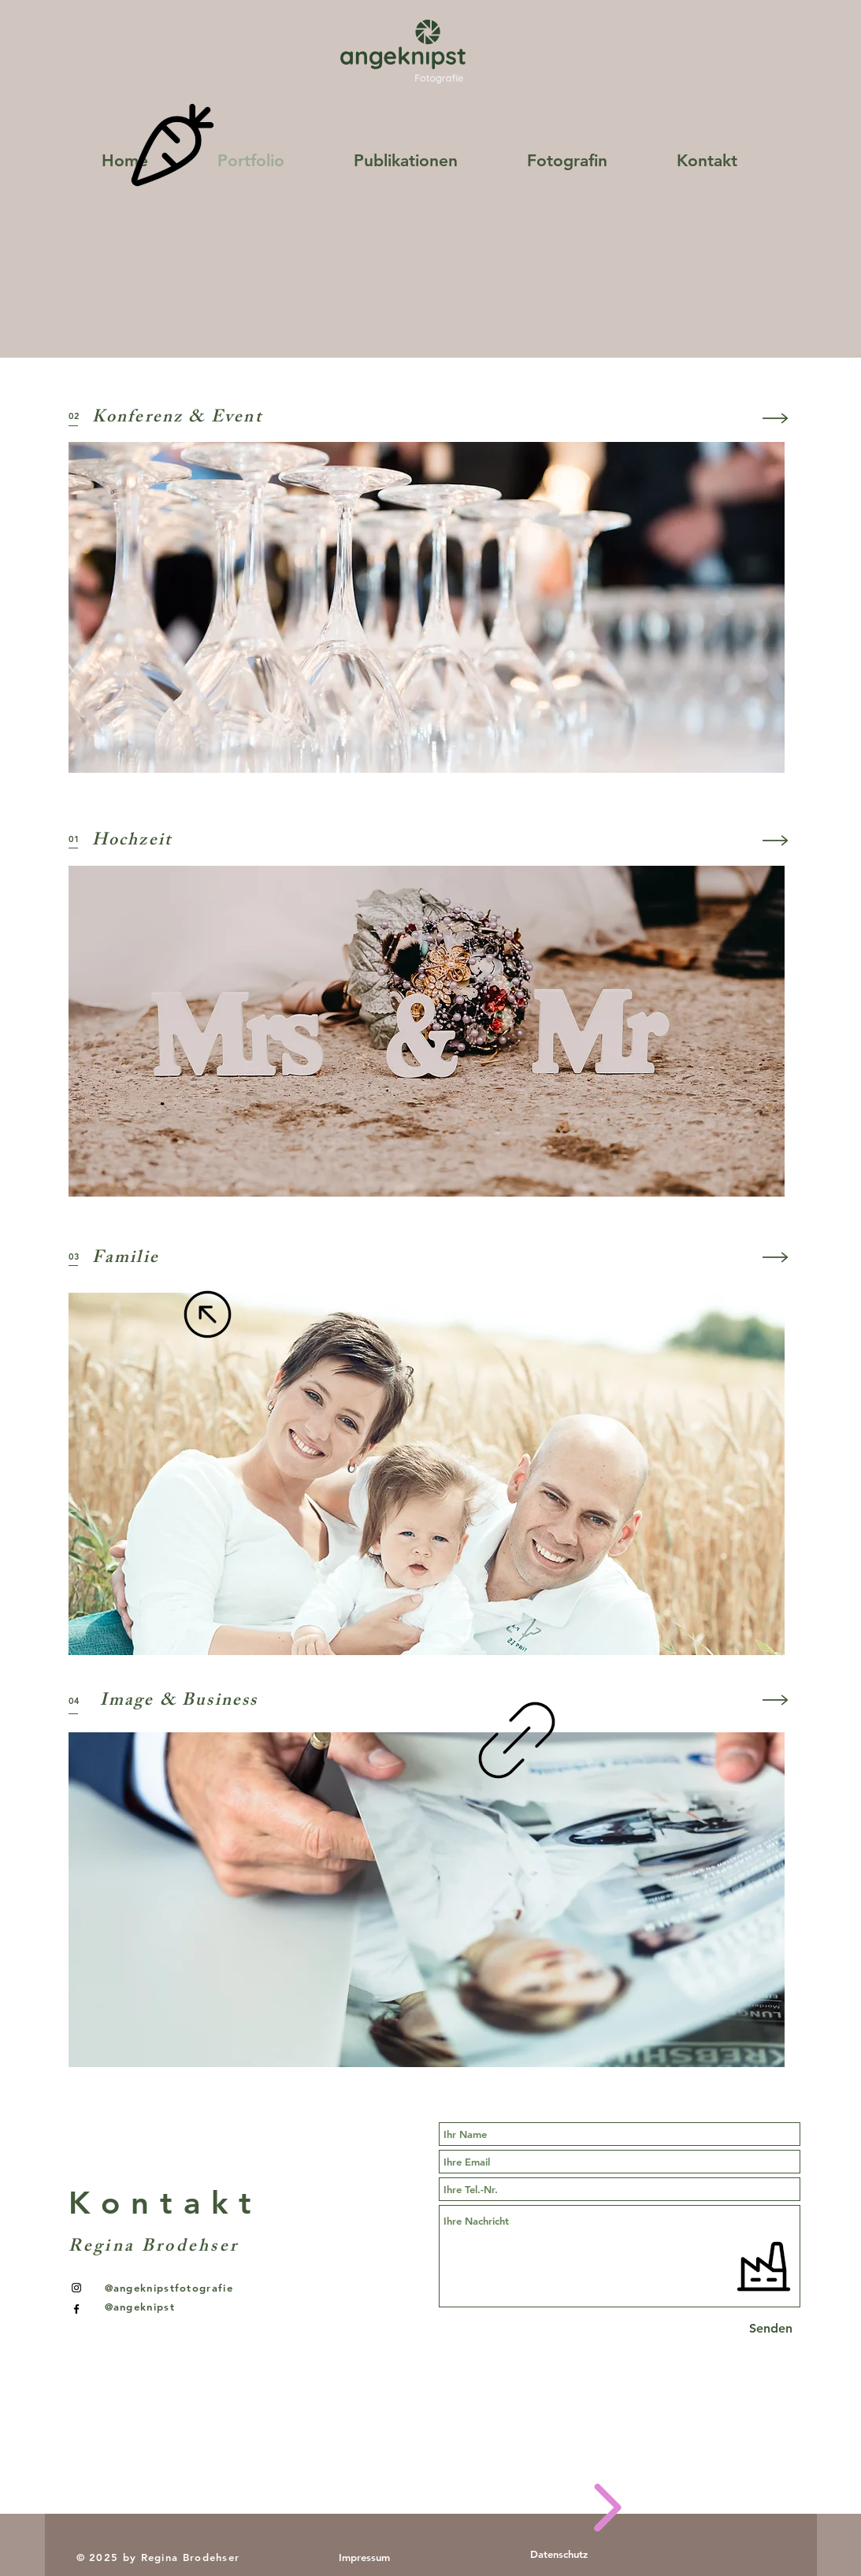 This screenshot has width=861, height=2576. I want to click on view manufacturing or production facilities, so click(763, 2268).